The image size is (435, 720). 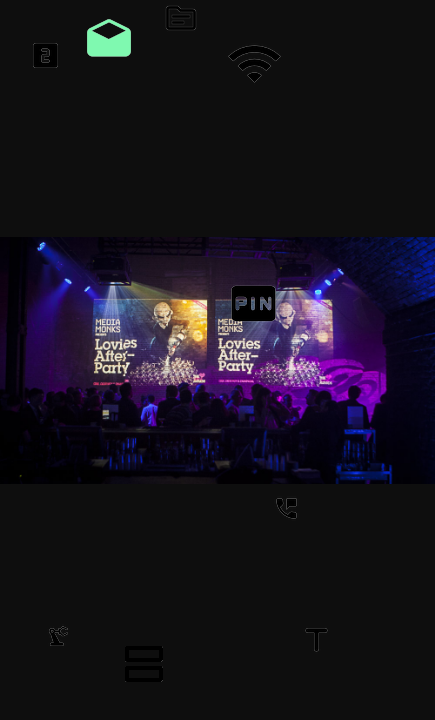 I want to click on access source files or documents, so click(x=181, y=18).